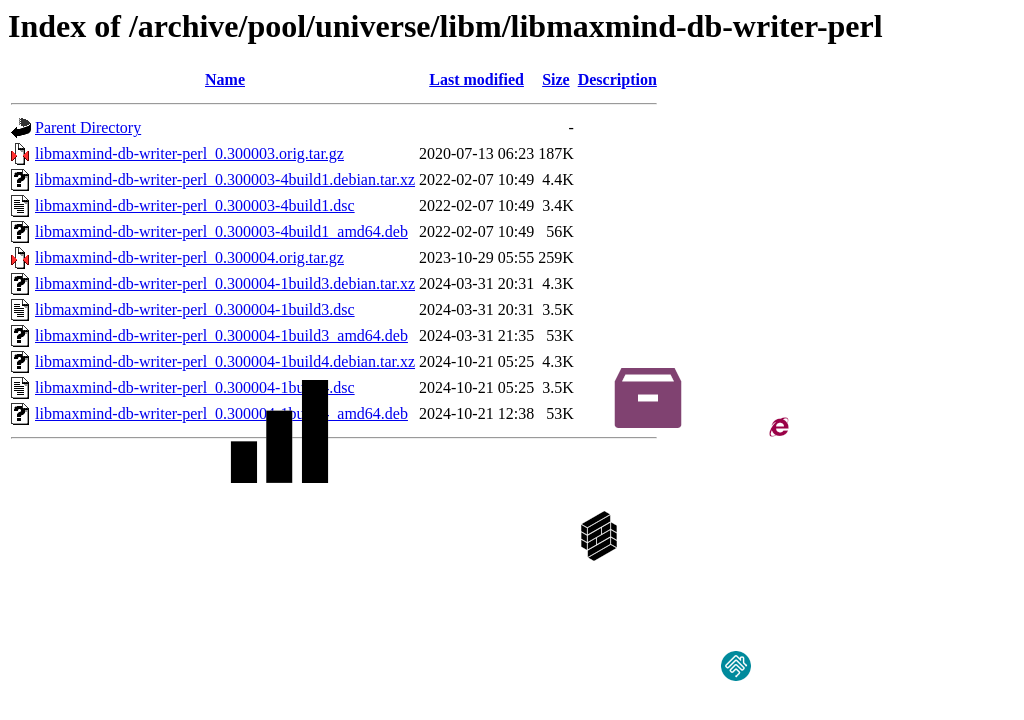 Image resolution: width=1024 pixels, height=720 pixels. What do you see at coordinates (779, 427) in the screenshot?
I see `open internet explorer browser` at bounding box center [779, 427].